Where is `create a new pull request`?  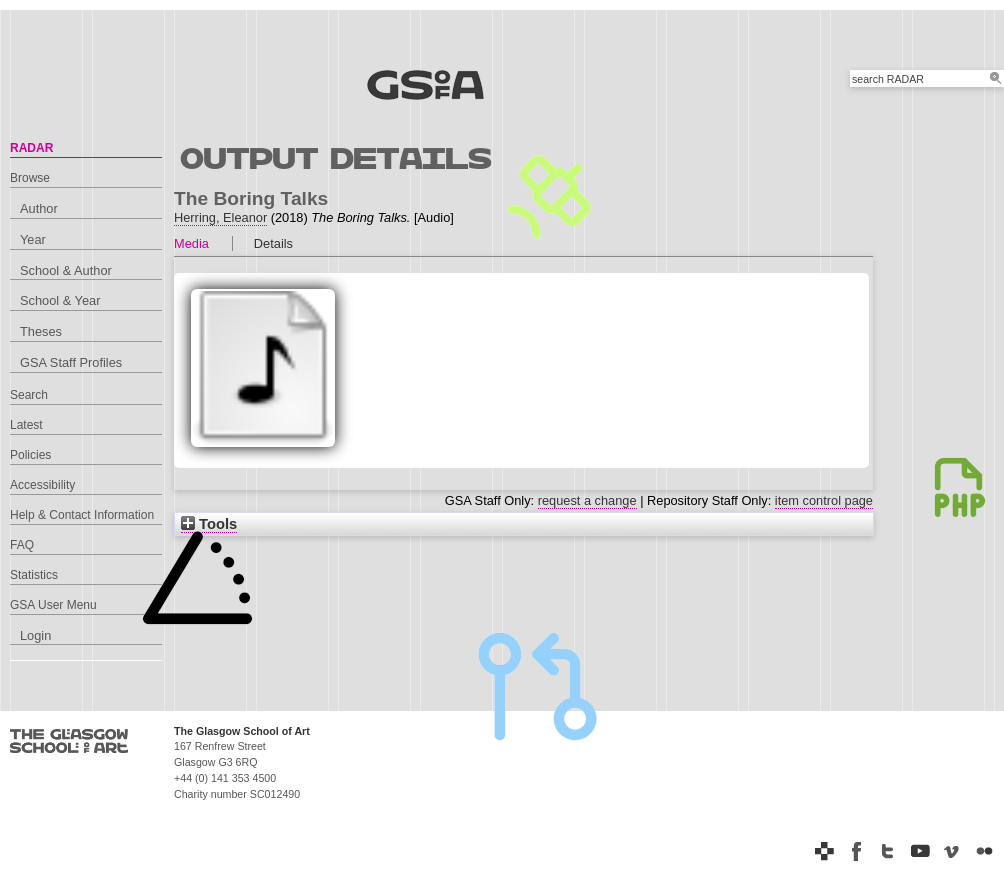
create a new pull request is located at coordinates (537, 686).